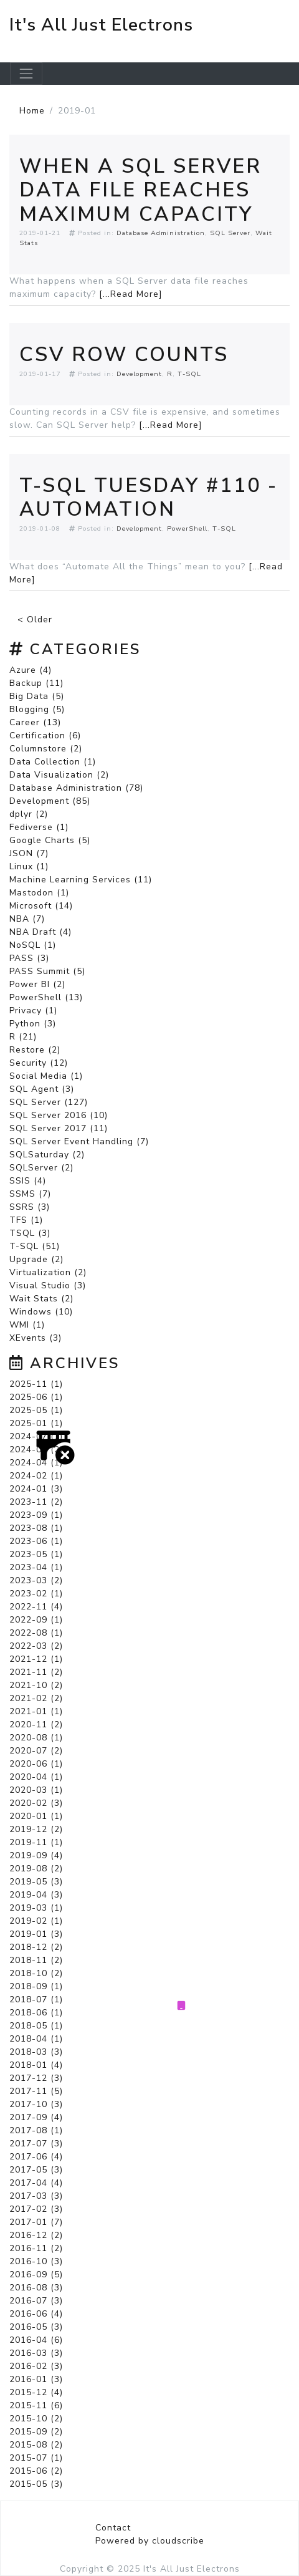  What do you see at coordinates (181, 2005) in the screenshot?
I see `switch to tablet view` at bounding box center [181, 2005].